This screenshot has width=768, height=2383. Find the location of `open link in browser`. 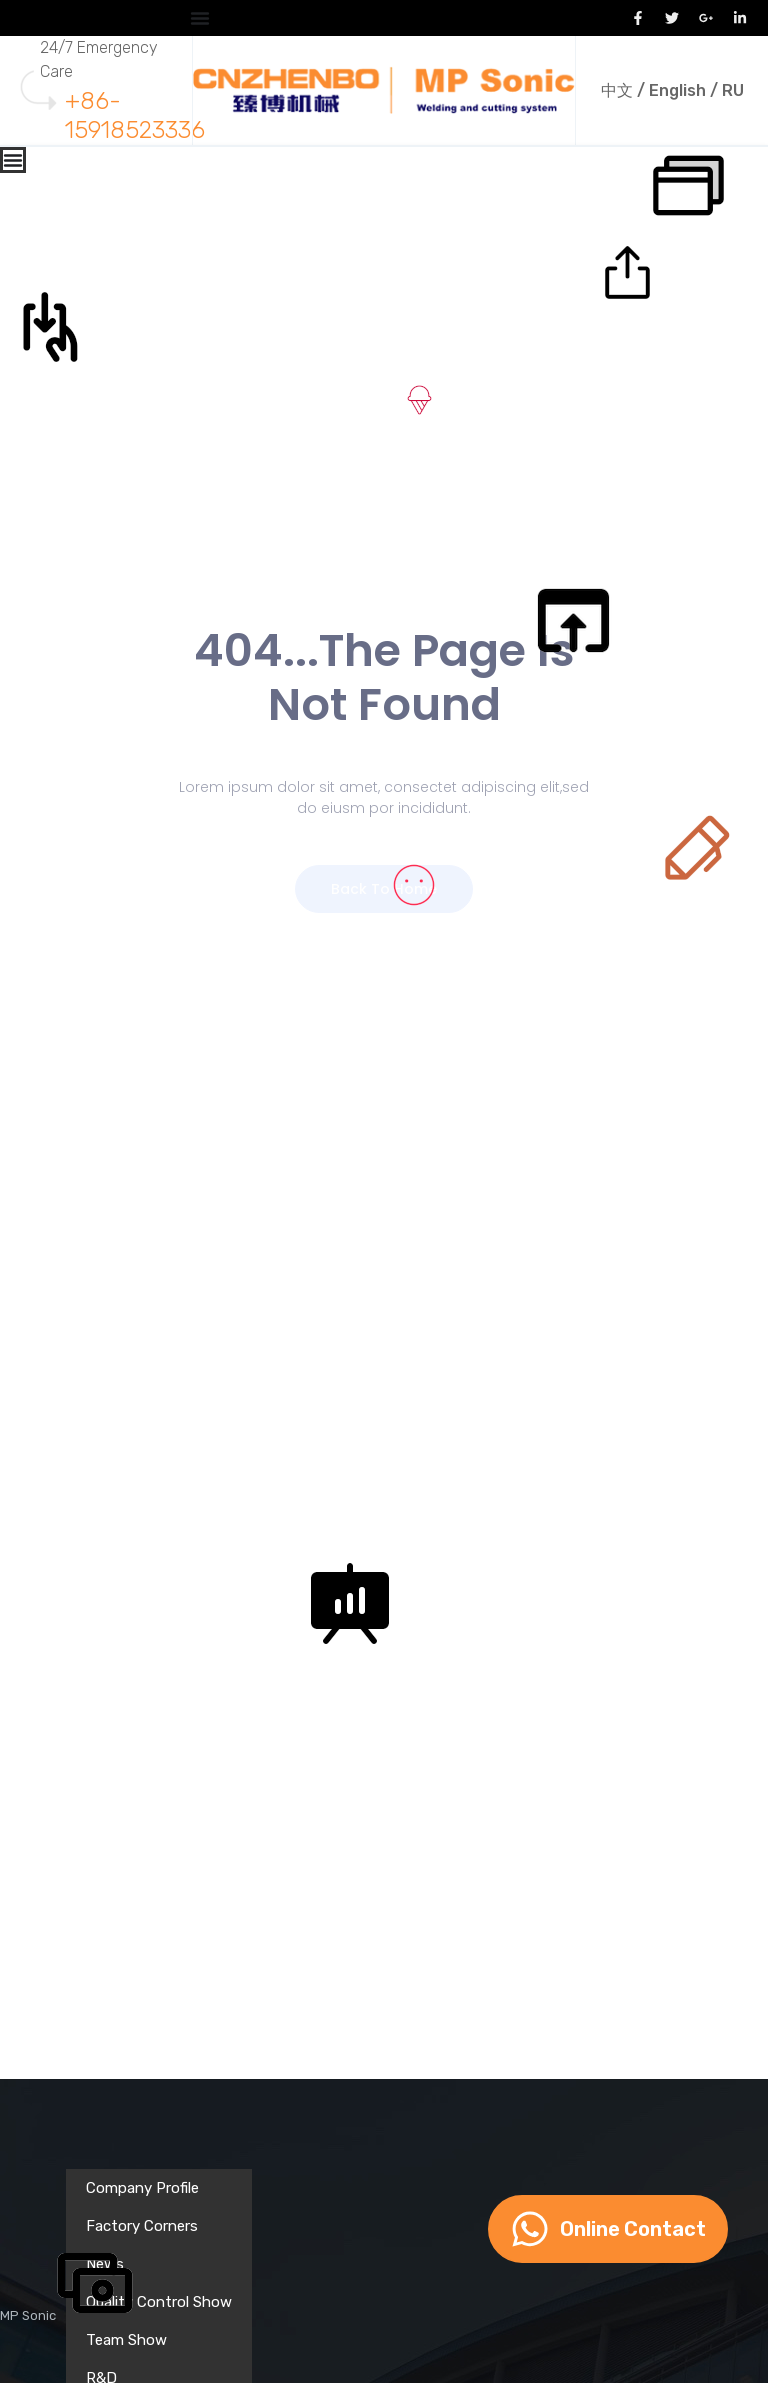

open link in browser is located at coordinates (573, 620).